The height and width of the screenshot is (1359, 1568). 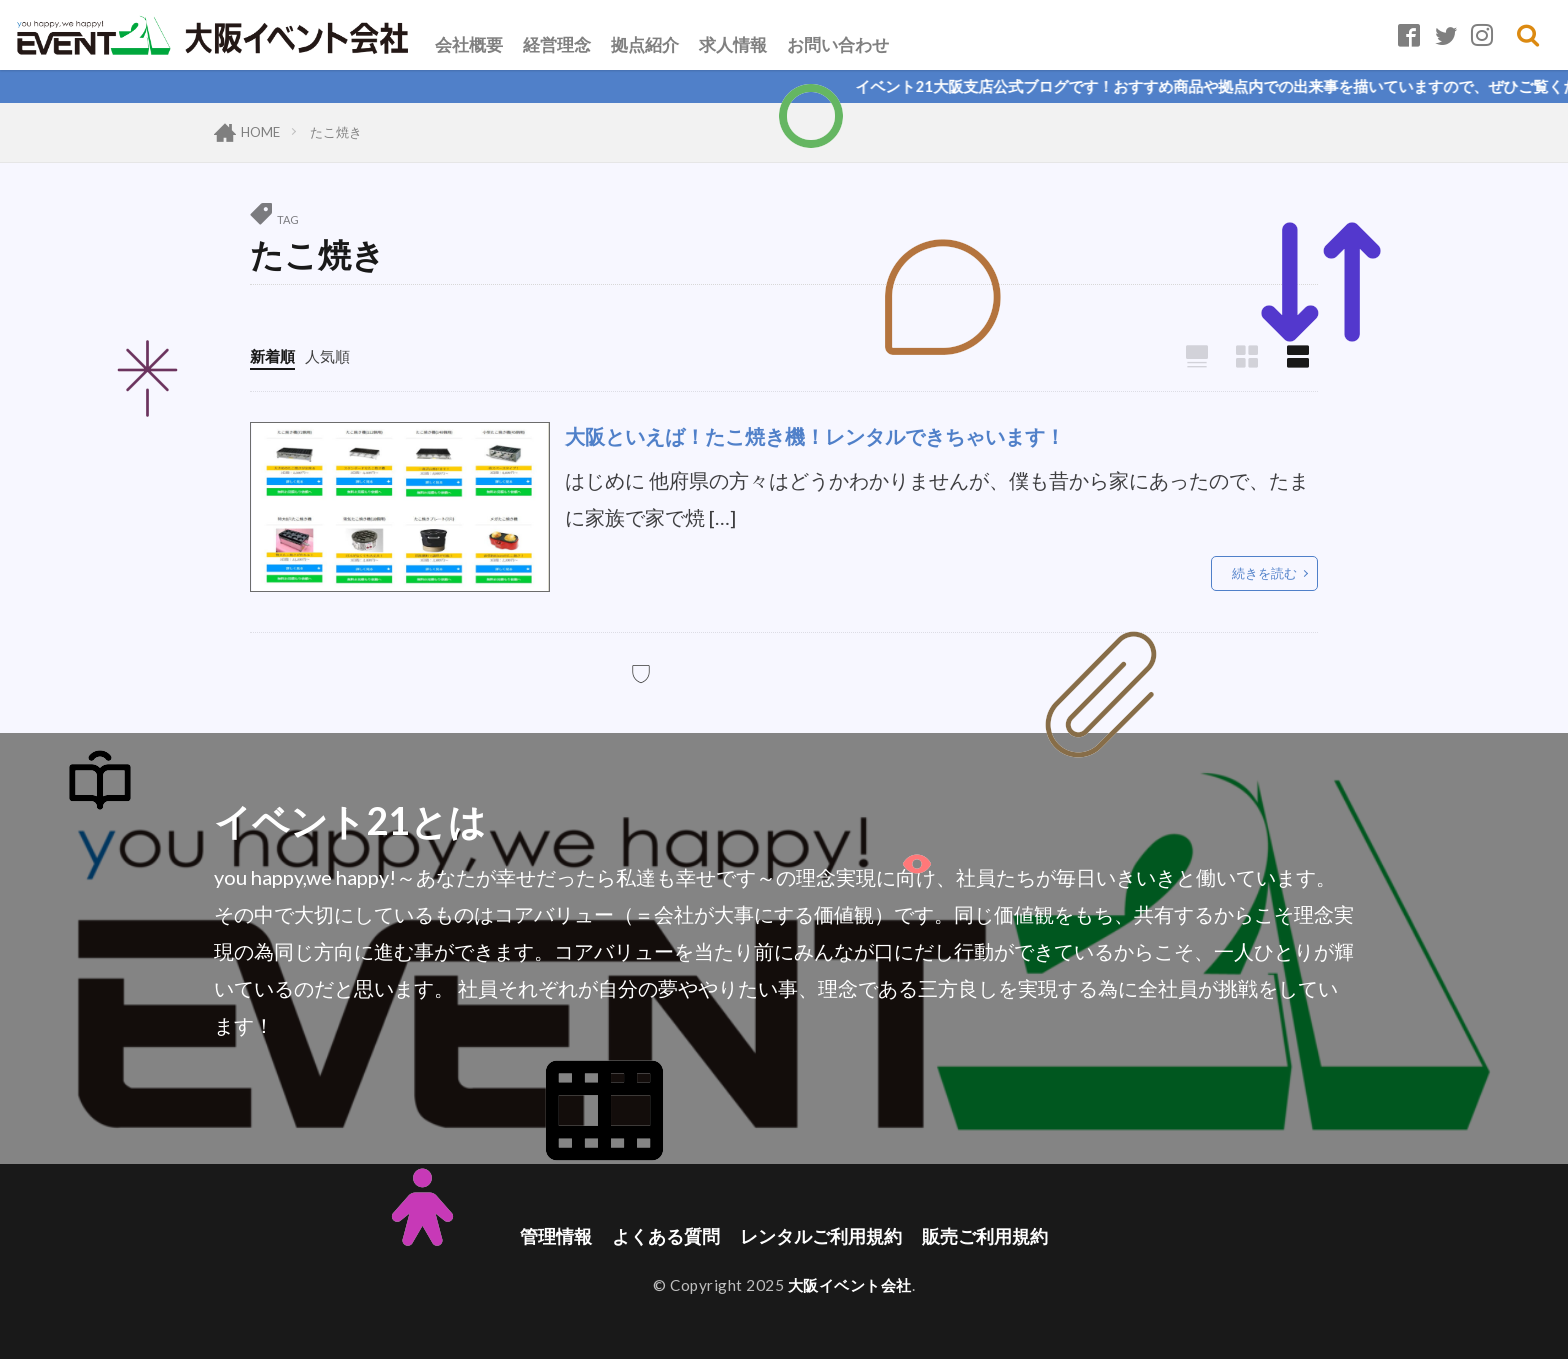 I want to click on indicates an unread or new item, so click(x=811, y=116).